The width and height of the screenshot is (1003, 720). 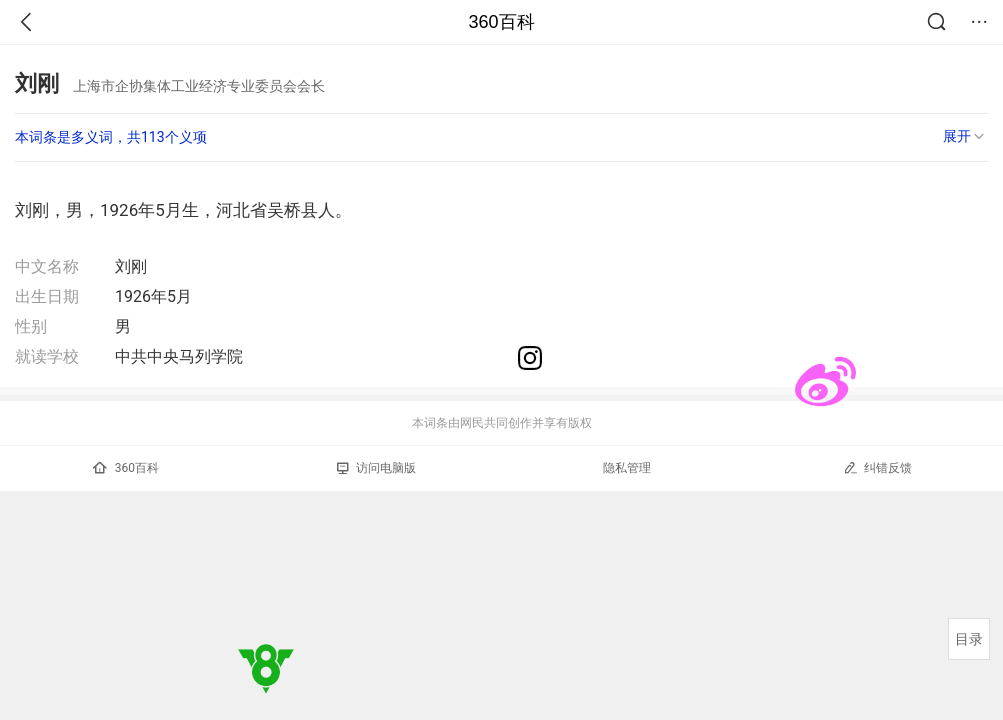 What do you see at coordinates (825, 381) in the screenshot?
I see `open Sina Weibo app` at bounding box center [825, 381].